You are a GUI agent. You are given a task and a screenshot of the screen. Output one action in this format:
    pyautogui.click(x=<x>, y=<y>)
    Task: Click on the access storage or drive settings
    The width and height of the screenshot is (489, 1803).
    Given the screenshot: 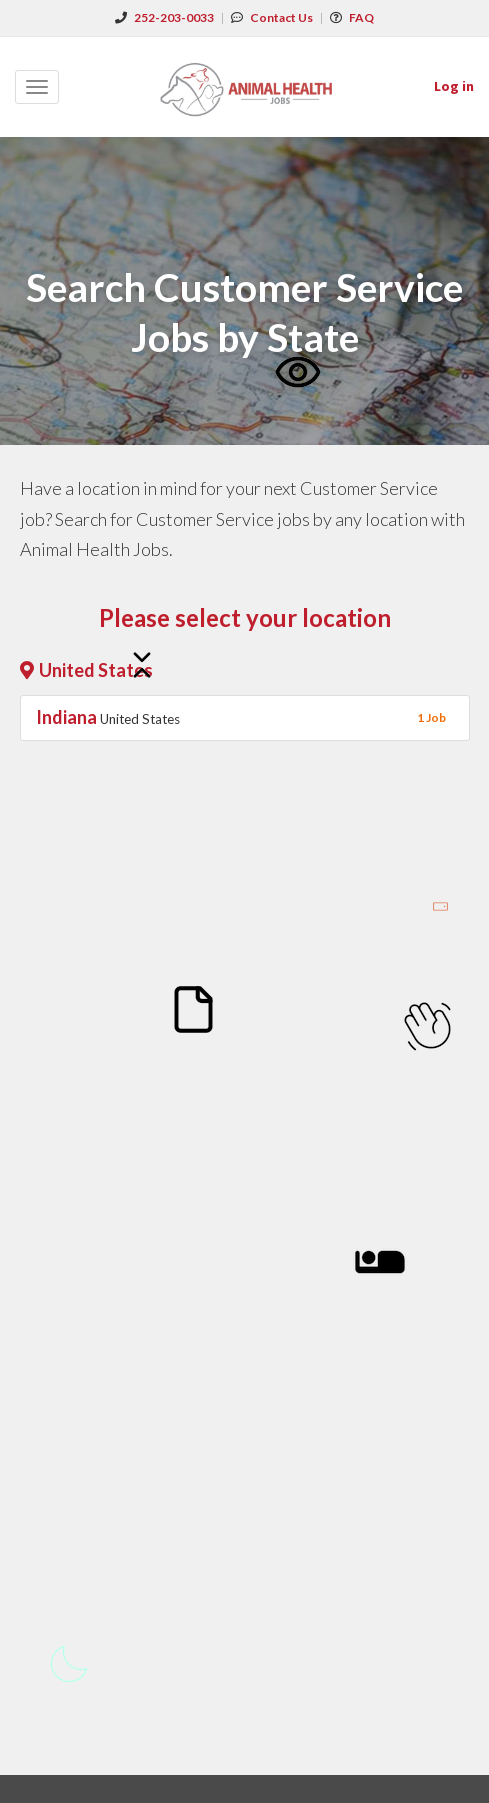 What is the action you would take?
    pyautogui.click(x=440, y=906)
    